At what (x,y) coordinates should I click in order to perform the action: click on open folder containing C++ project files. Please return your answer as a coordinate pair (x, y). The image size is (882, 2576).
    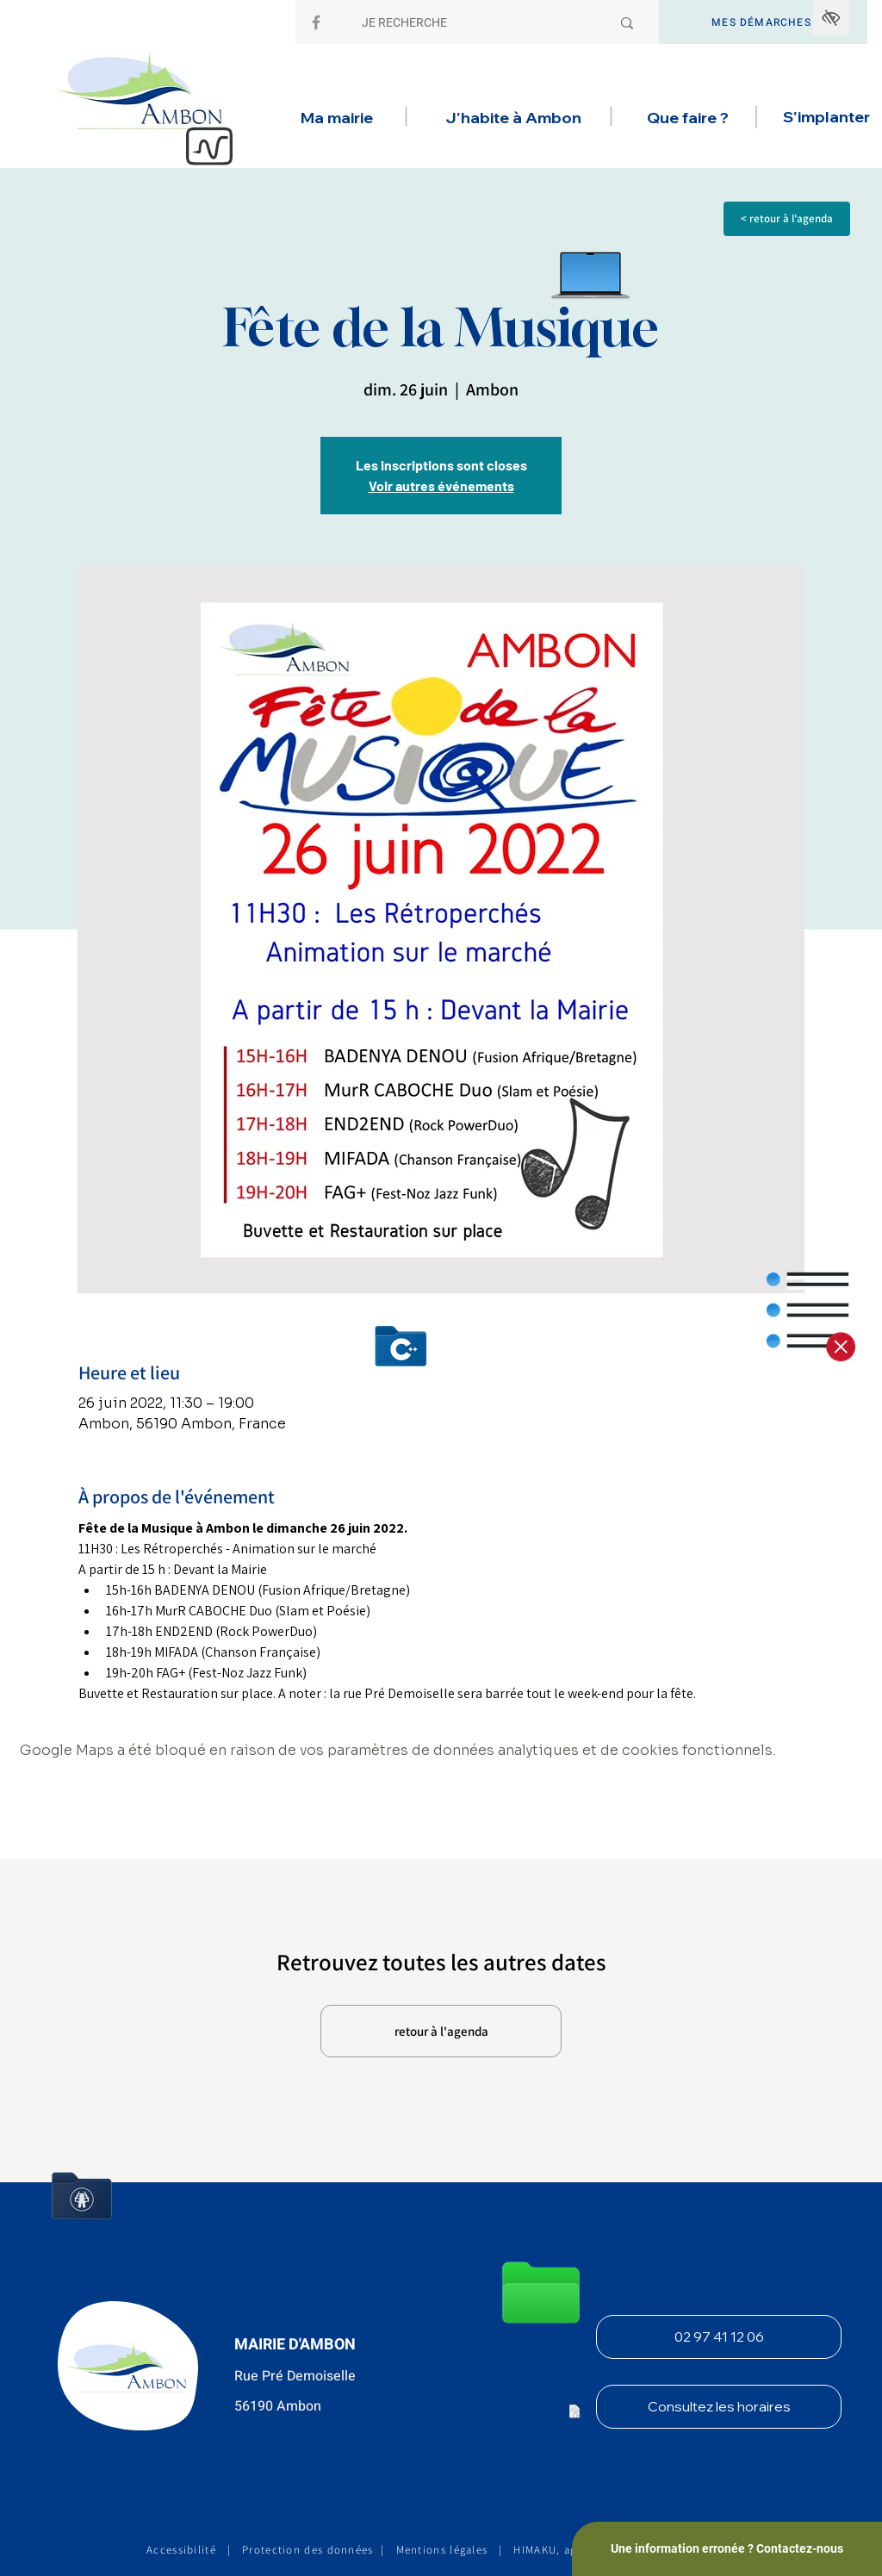
    Looking at the image, I should click on (401, 1347).